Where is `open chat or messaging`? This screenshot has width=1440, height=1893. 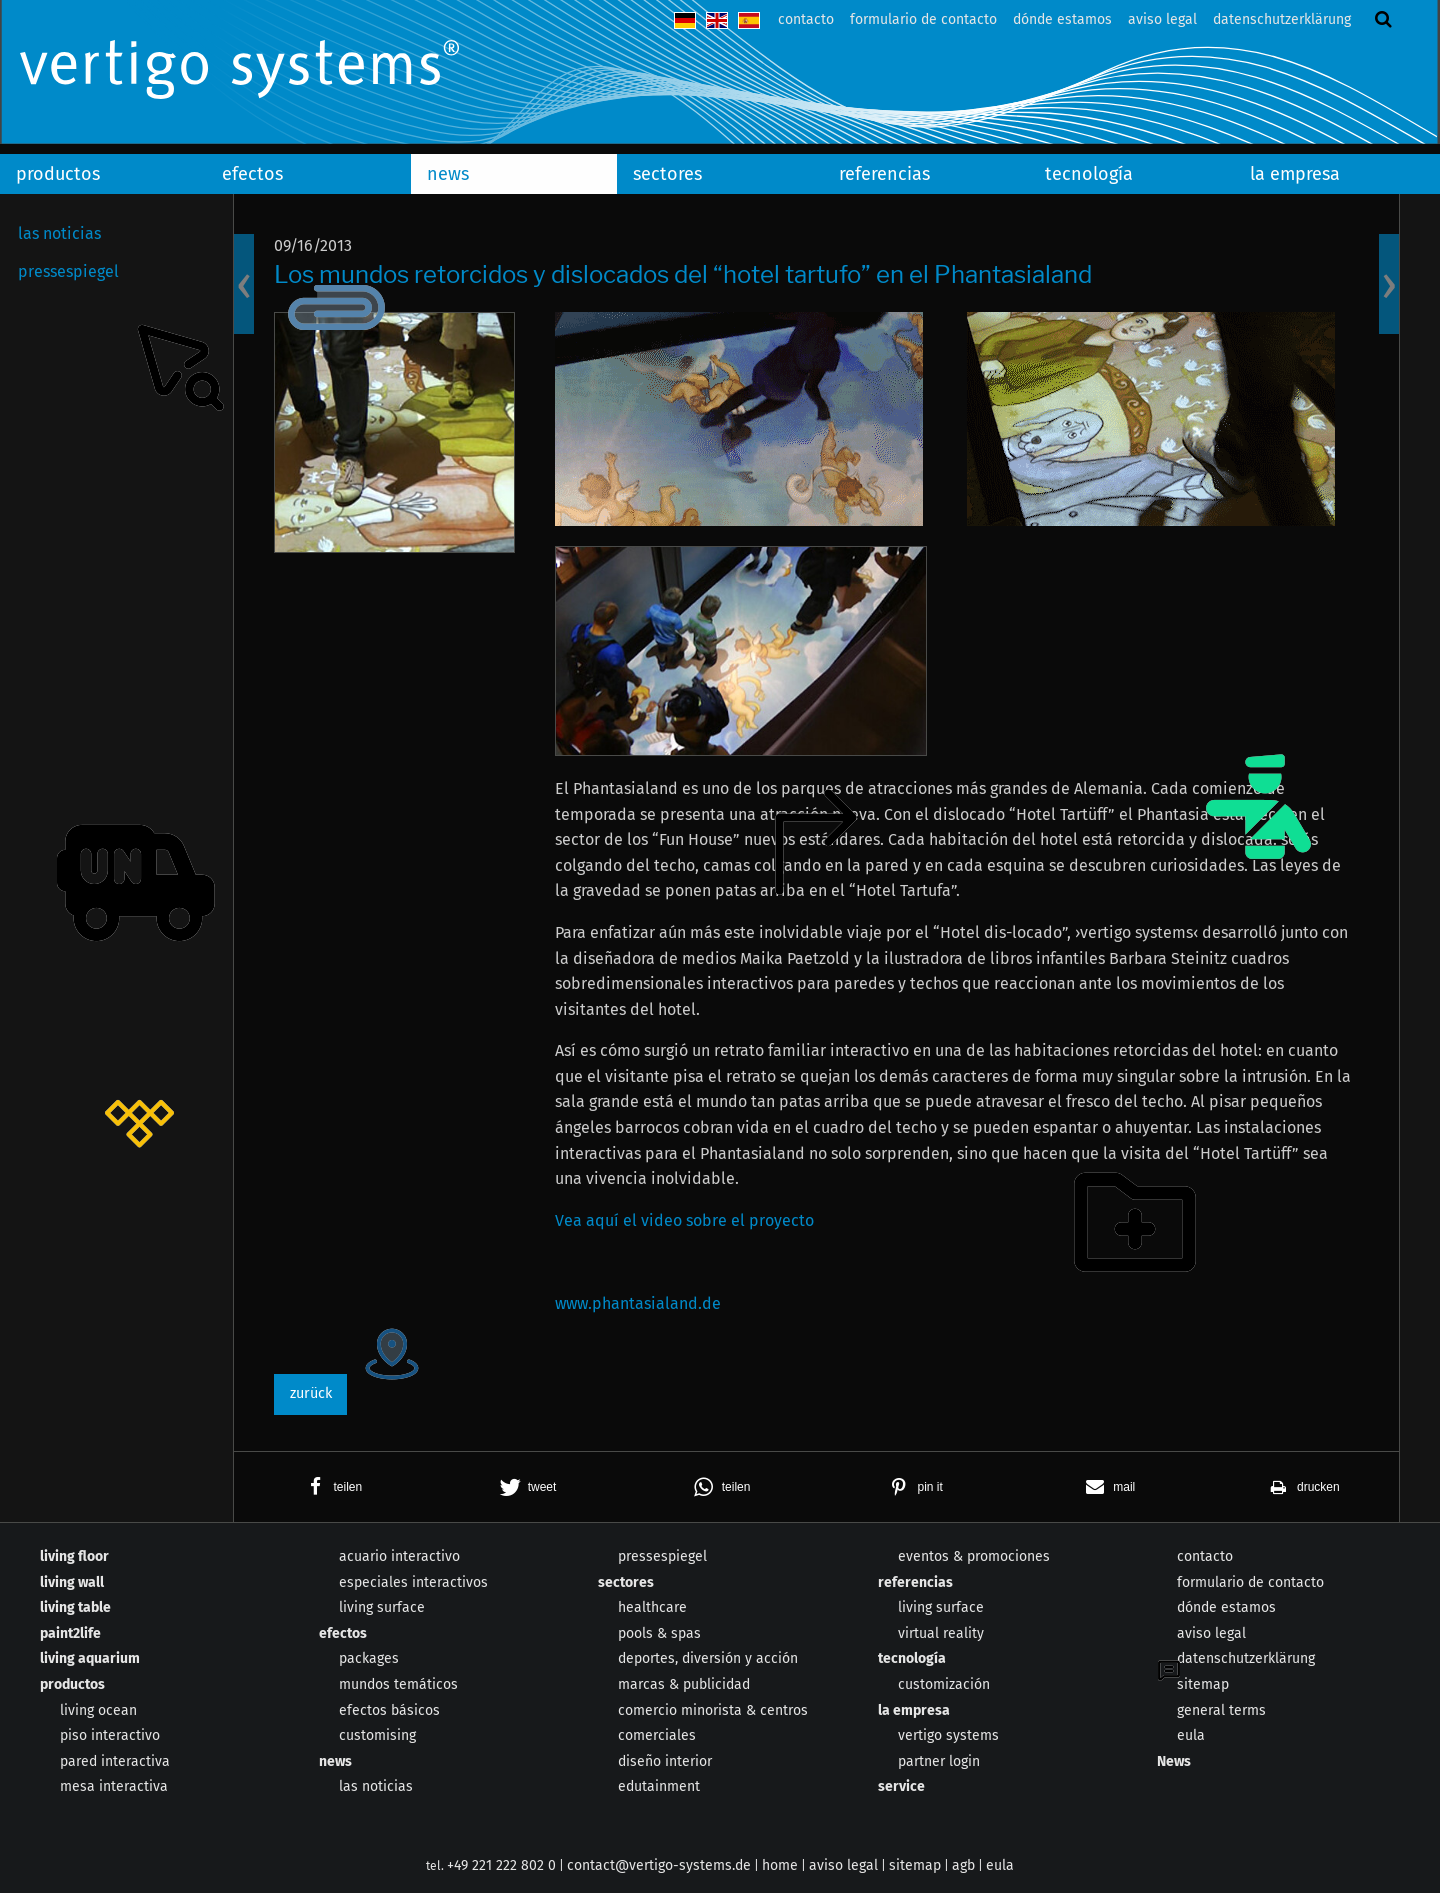 open chat or messaging is located at coordinates (1169, 1669).